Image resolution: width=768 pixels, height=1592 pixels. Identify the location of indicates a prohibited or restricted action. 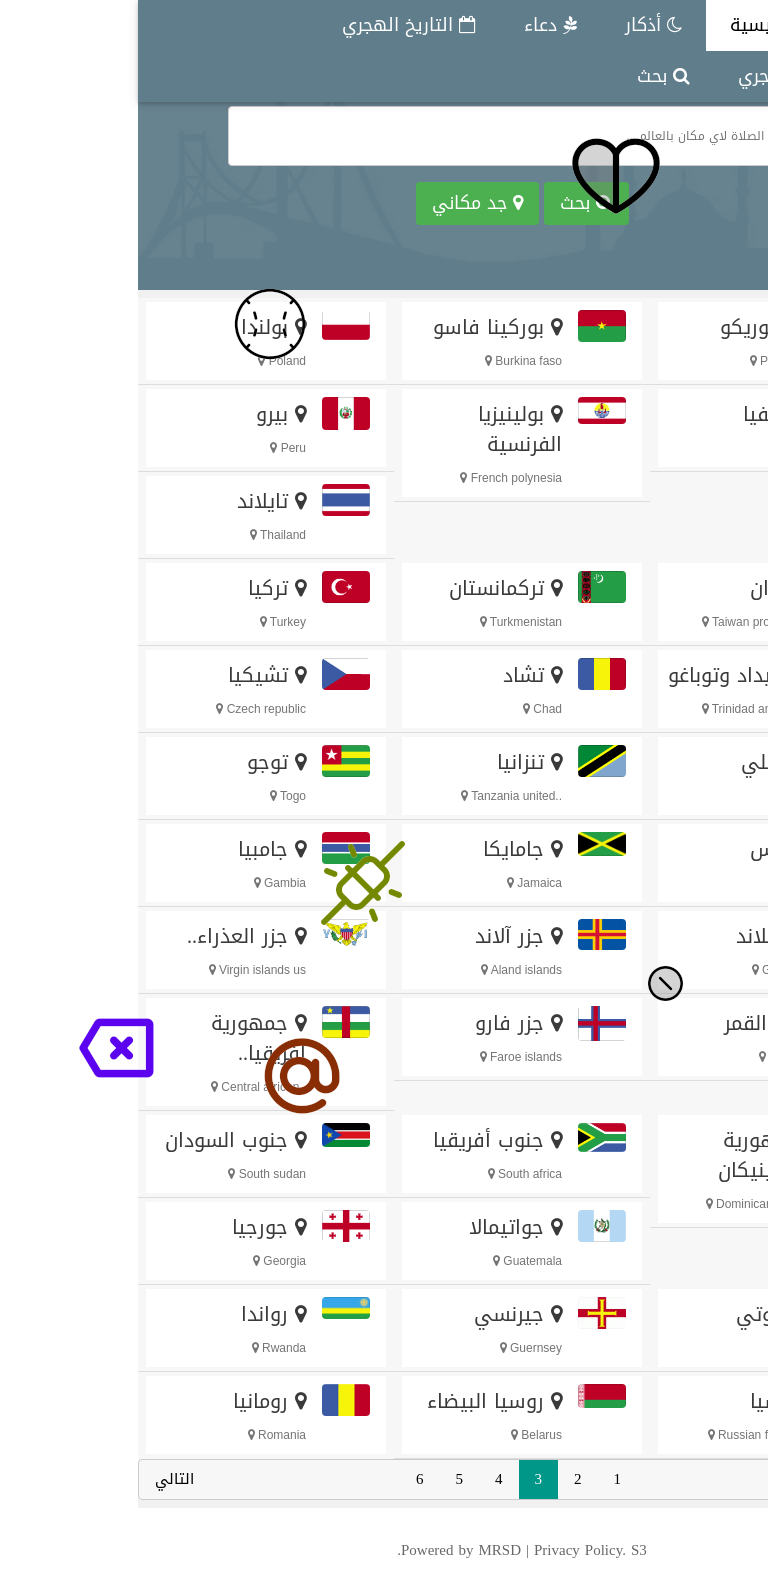
(665, 983).